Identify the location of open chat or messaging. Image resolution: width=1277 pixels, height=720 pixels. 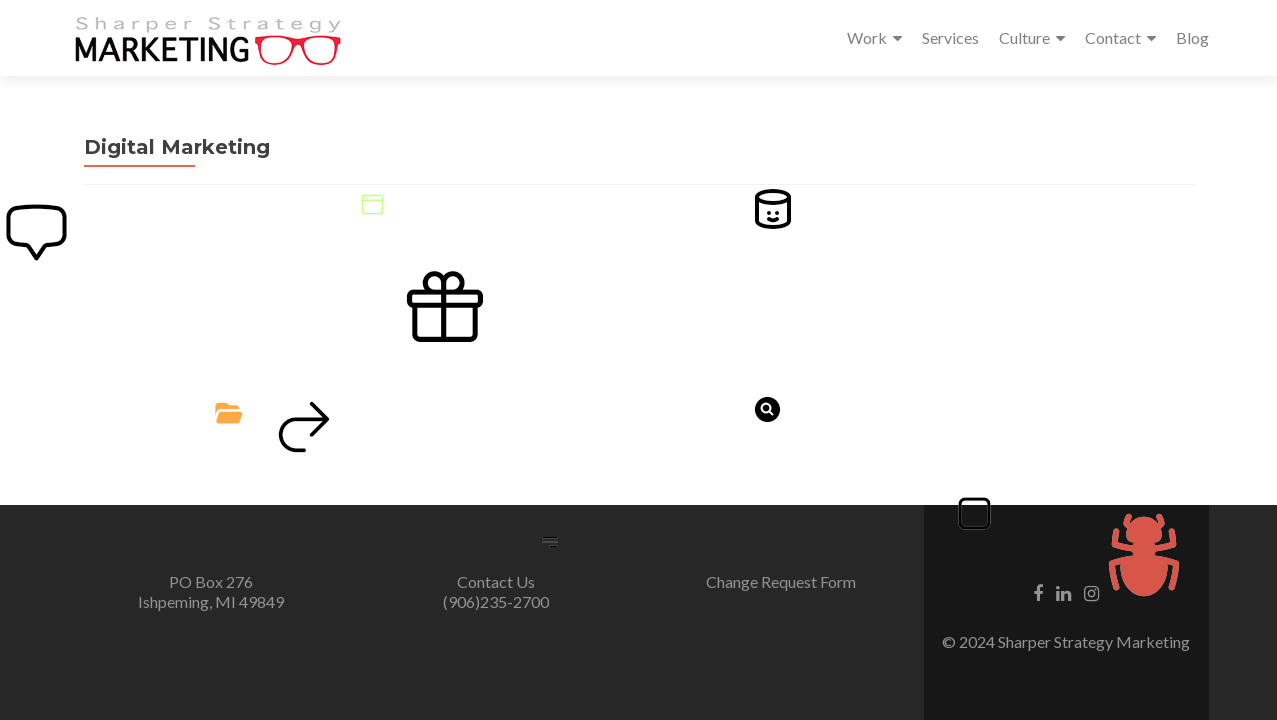
(36, 232).